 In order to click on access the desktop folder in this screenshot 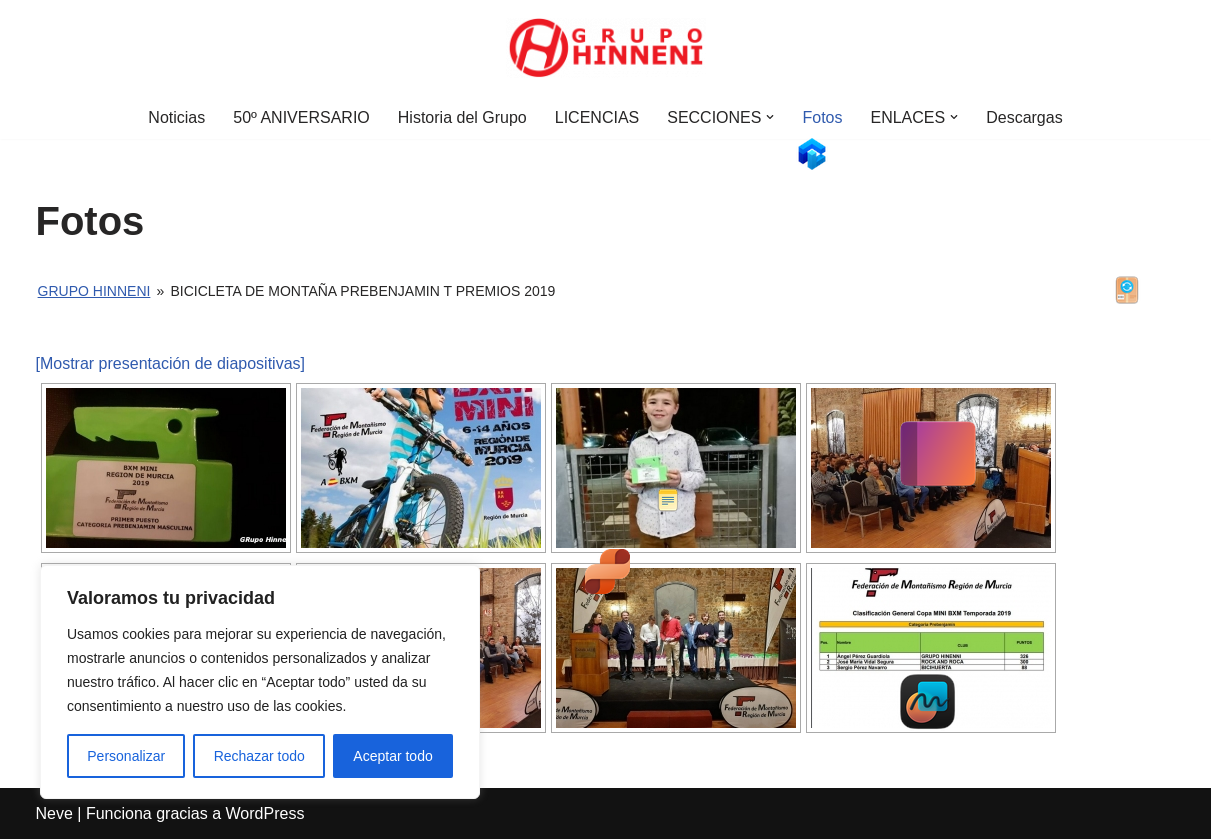, I will do `click(938, 451)`.